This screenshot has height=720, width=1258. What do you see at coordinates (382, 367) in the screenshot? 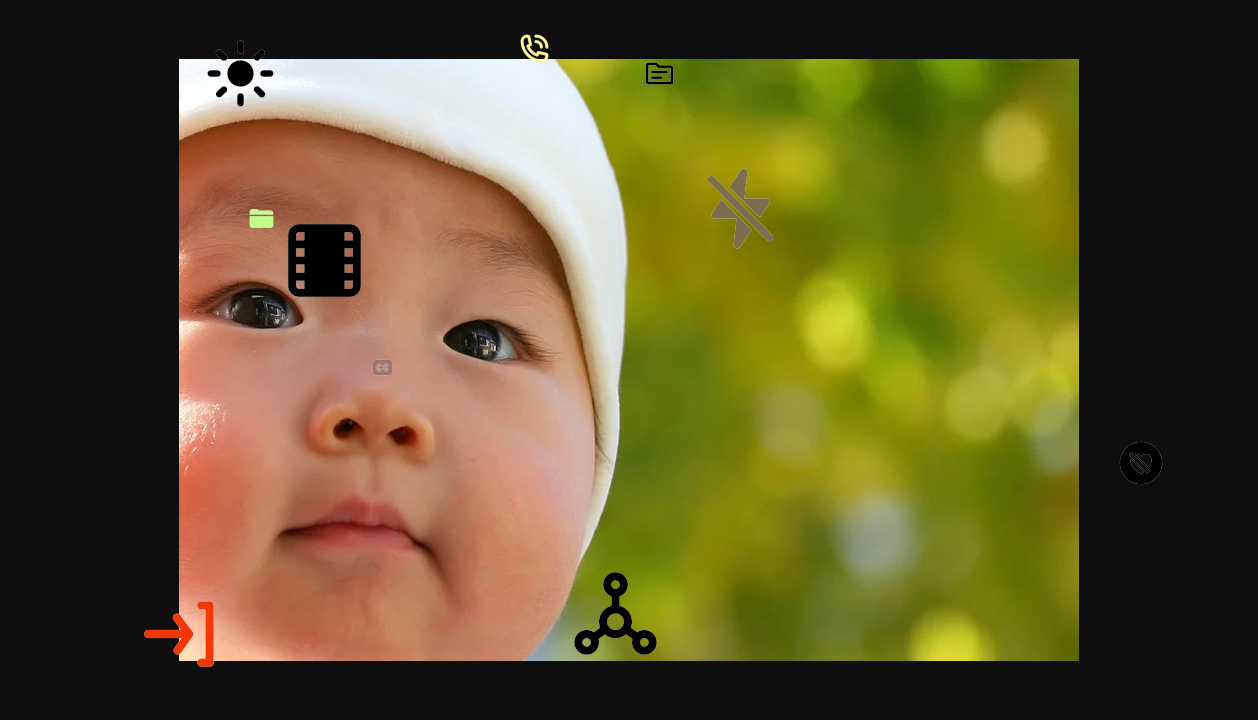
I see `enable closed captions` at bounding box center [382, 367].